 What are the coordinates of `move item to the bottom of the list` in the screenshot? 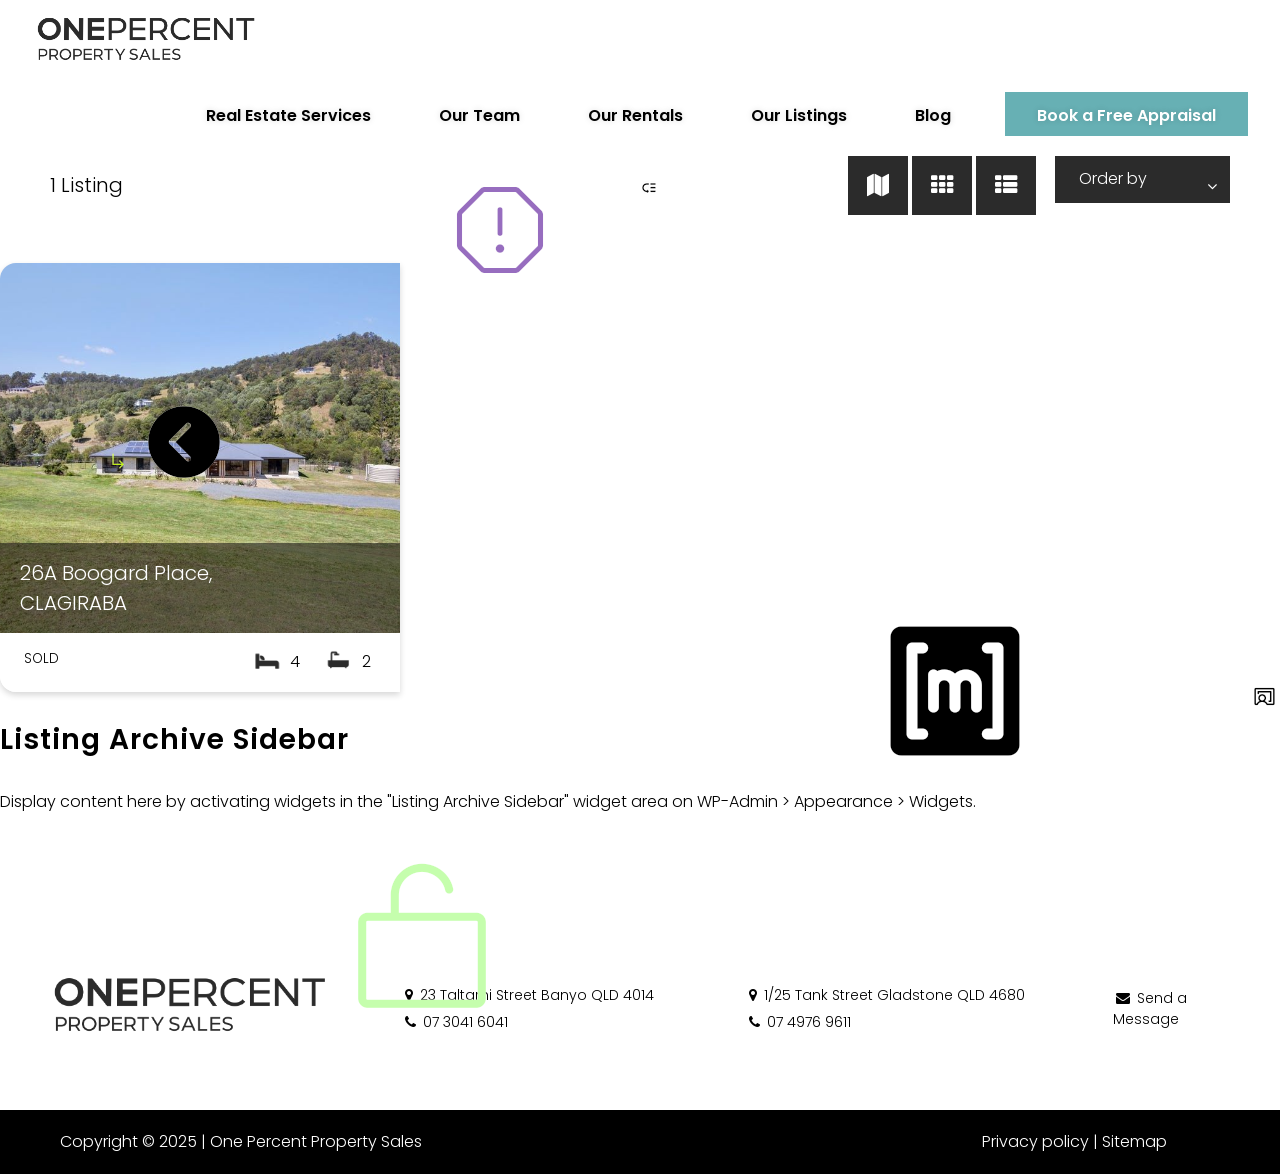 It's located at (649, 188).